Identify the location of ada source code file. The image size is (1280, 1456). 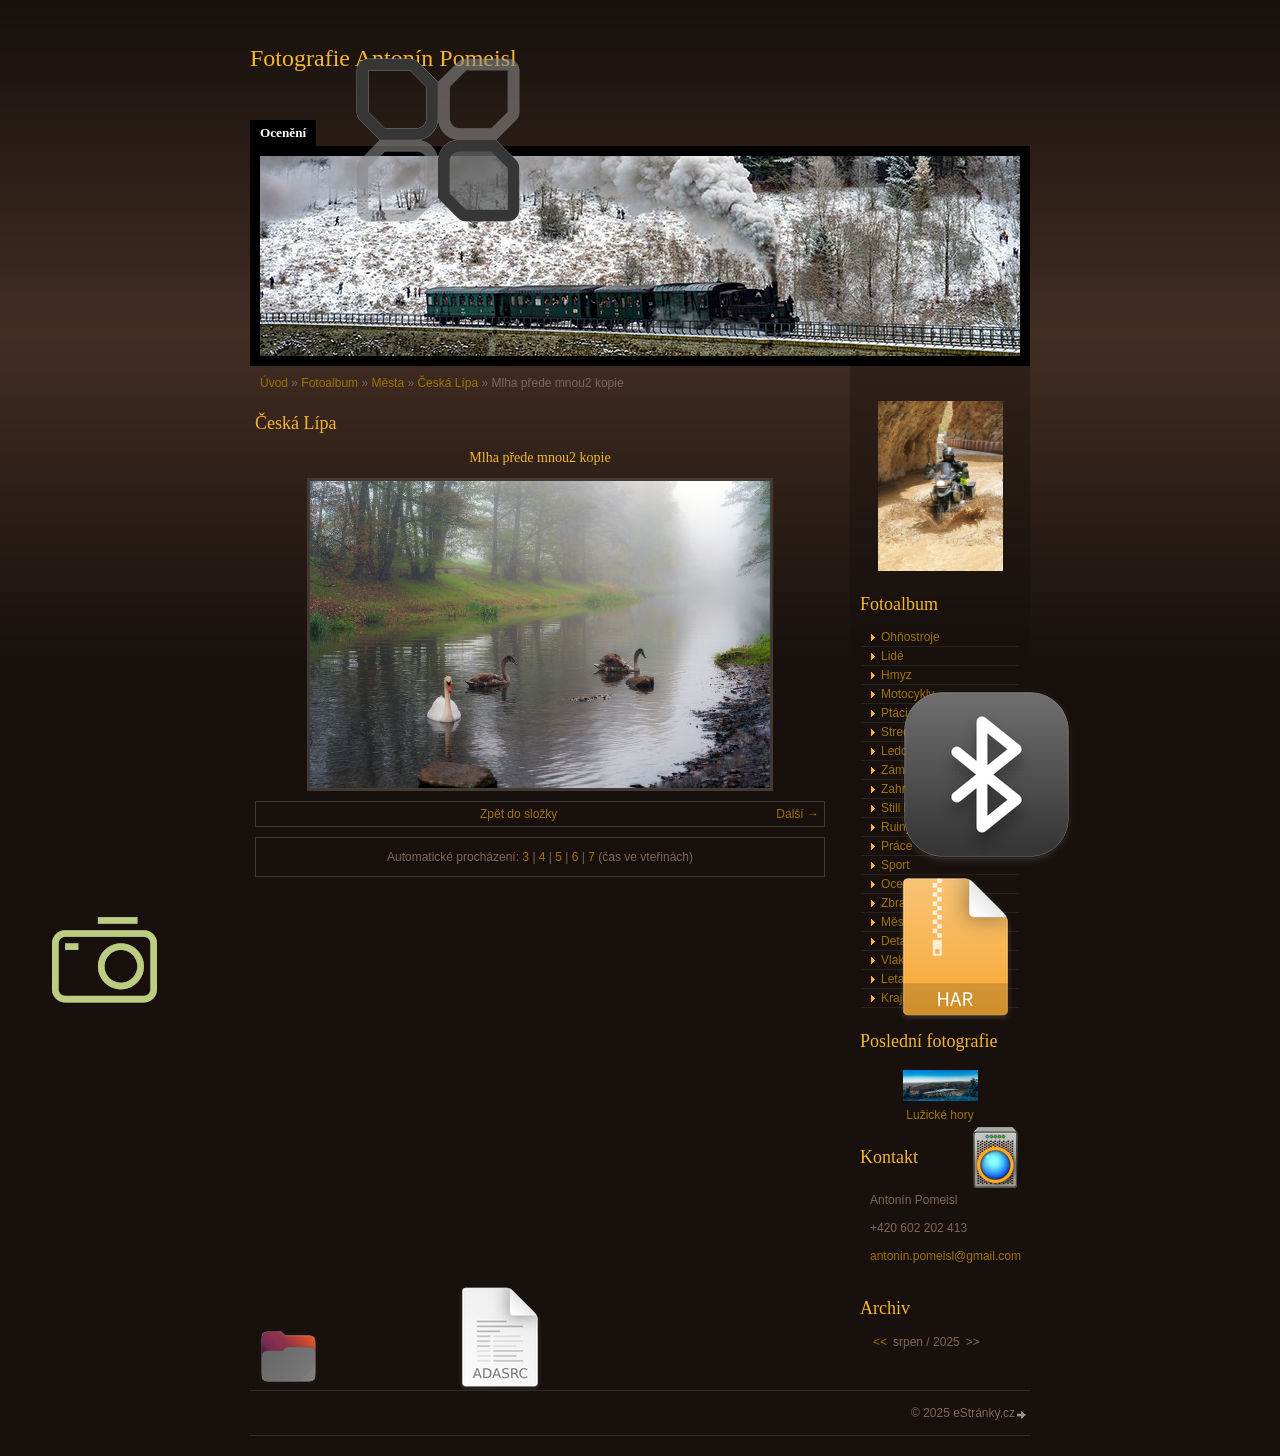
(500, 1339).